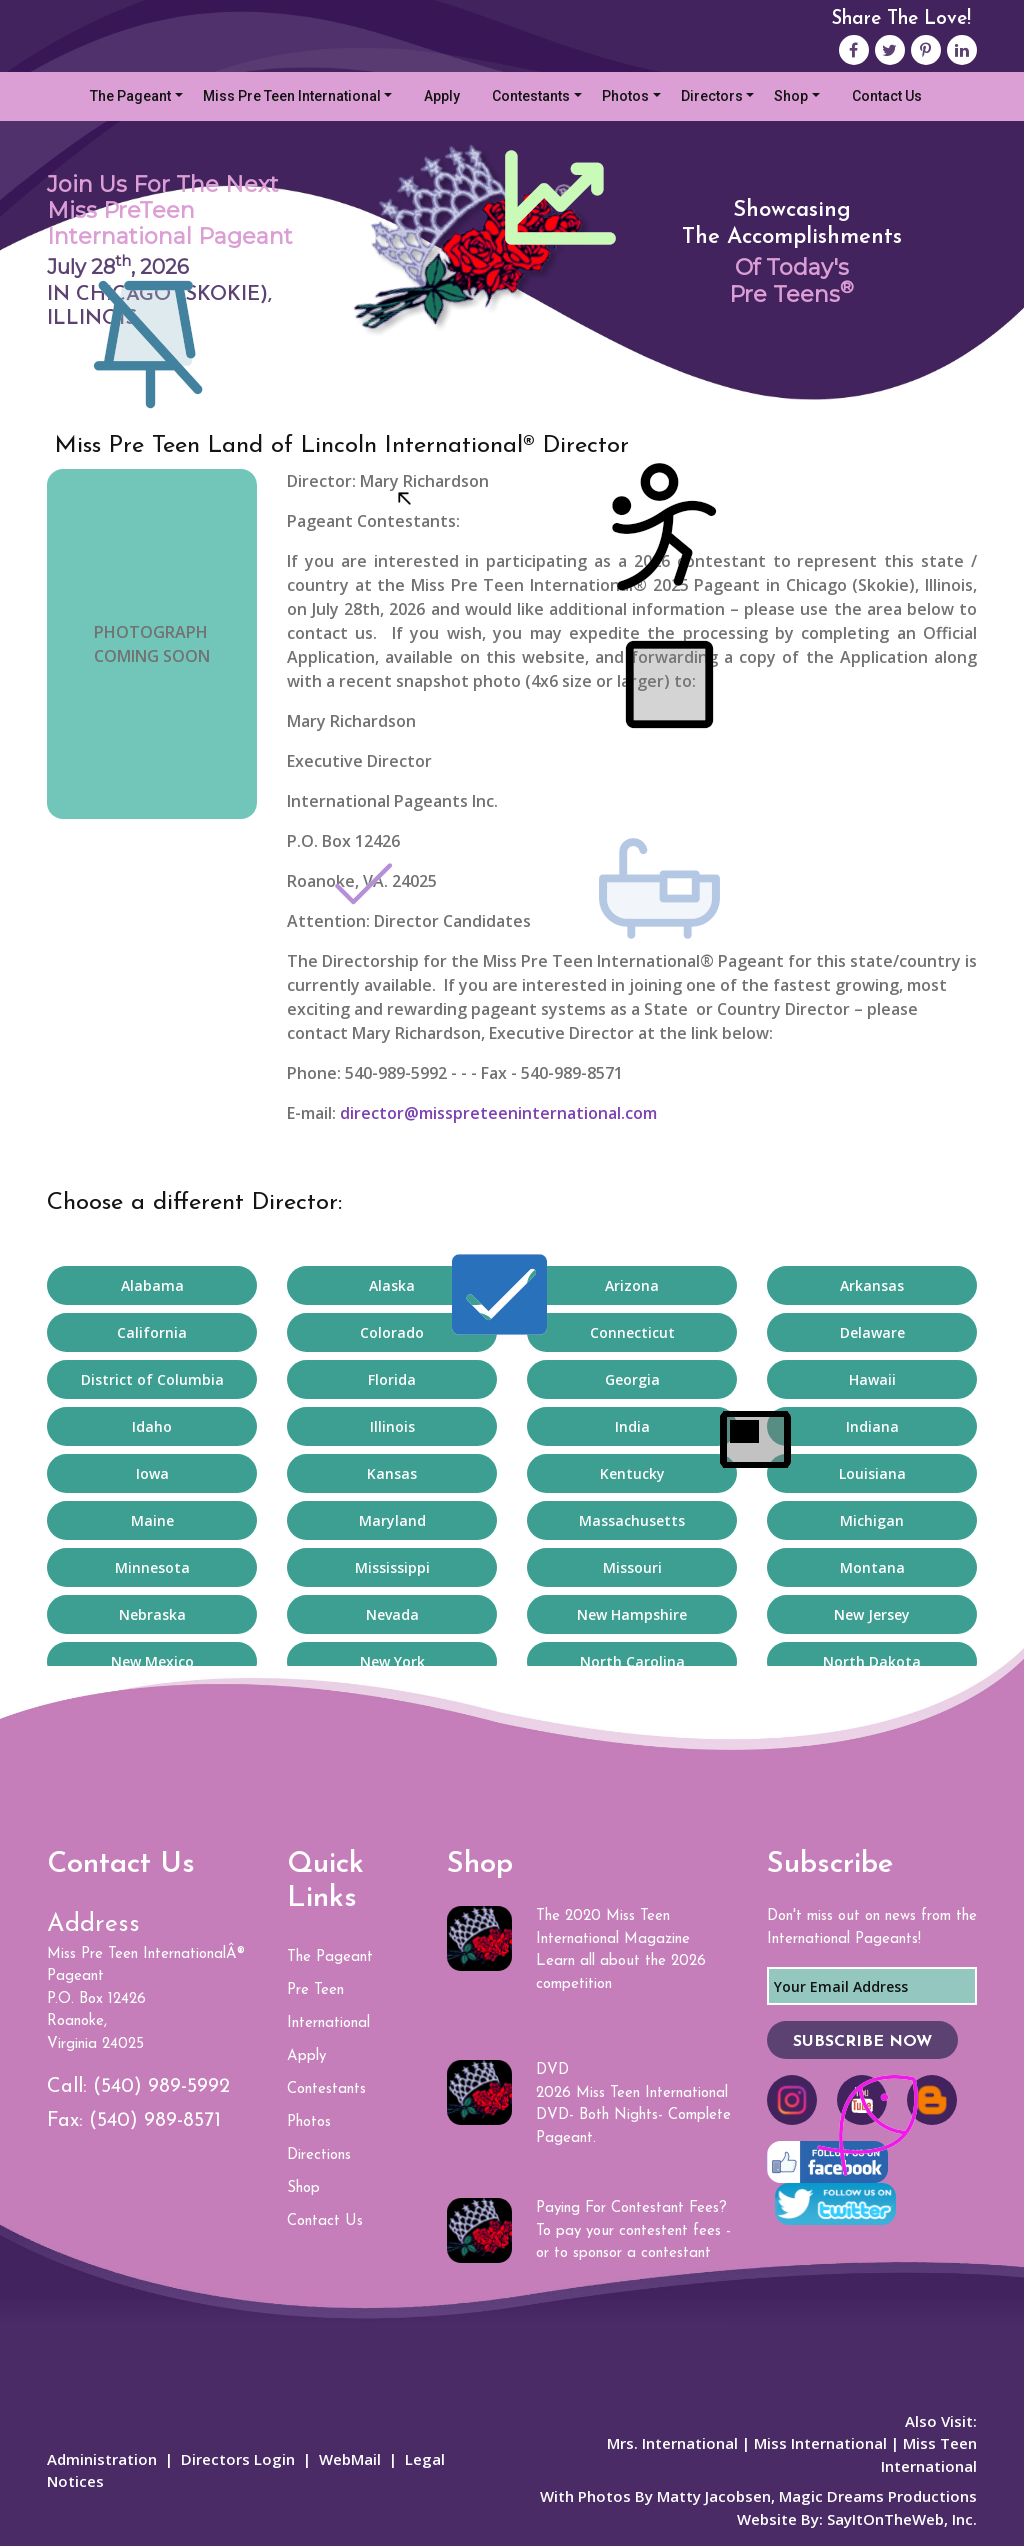  What do you see at coordinates (669, 684) in the screenshot?
I see `stop media playback` at bounding box center [669, 684].